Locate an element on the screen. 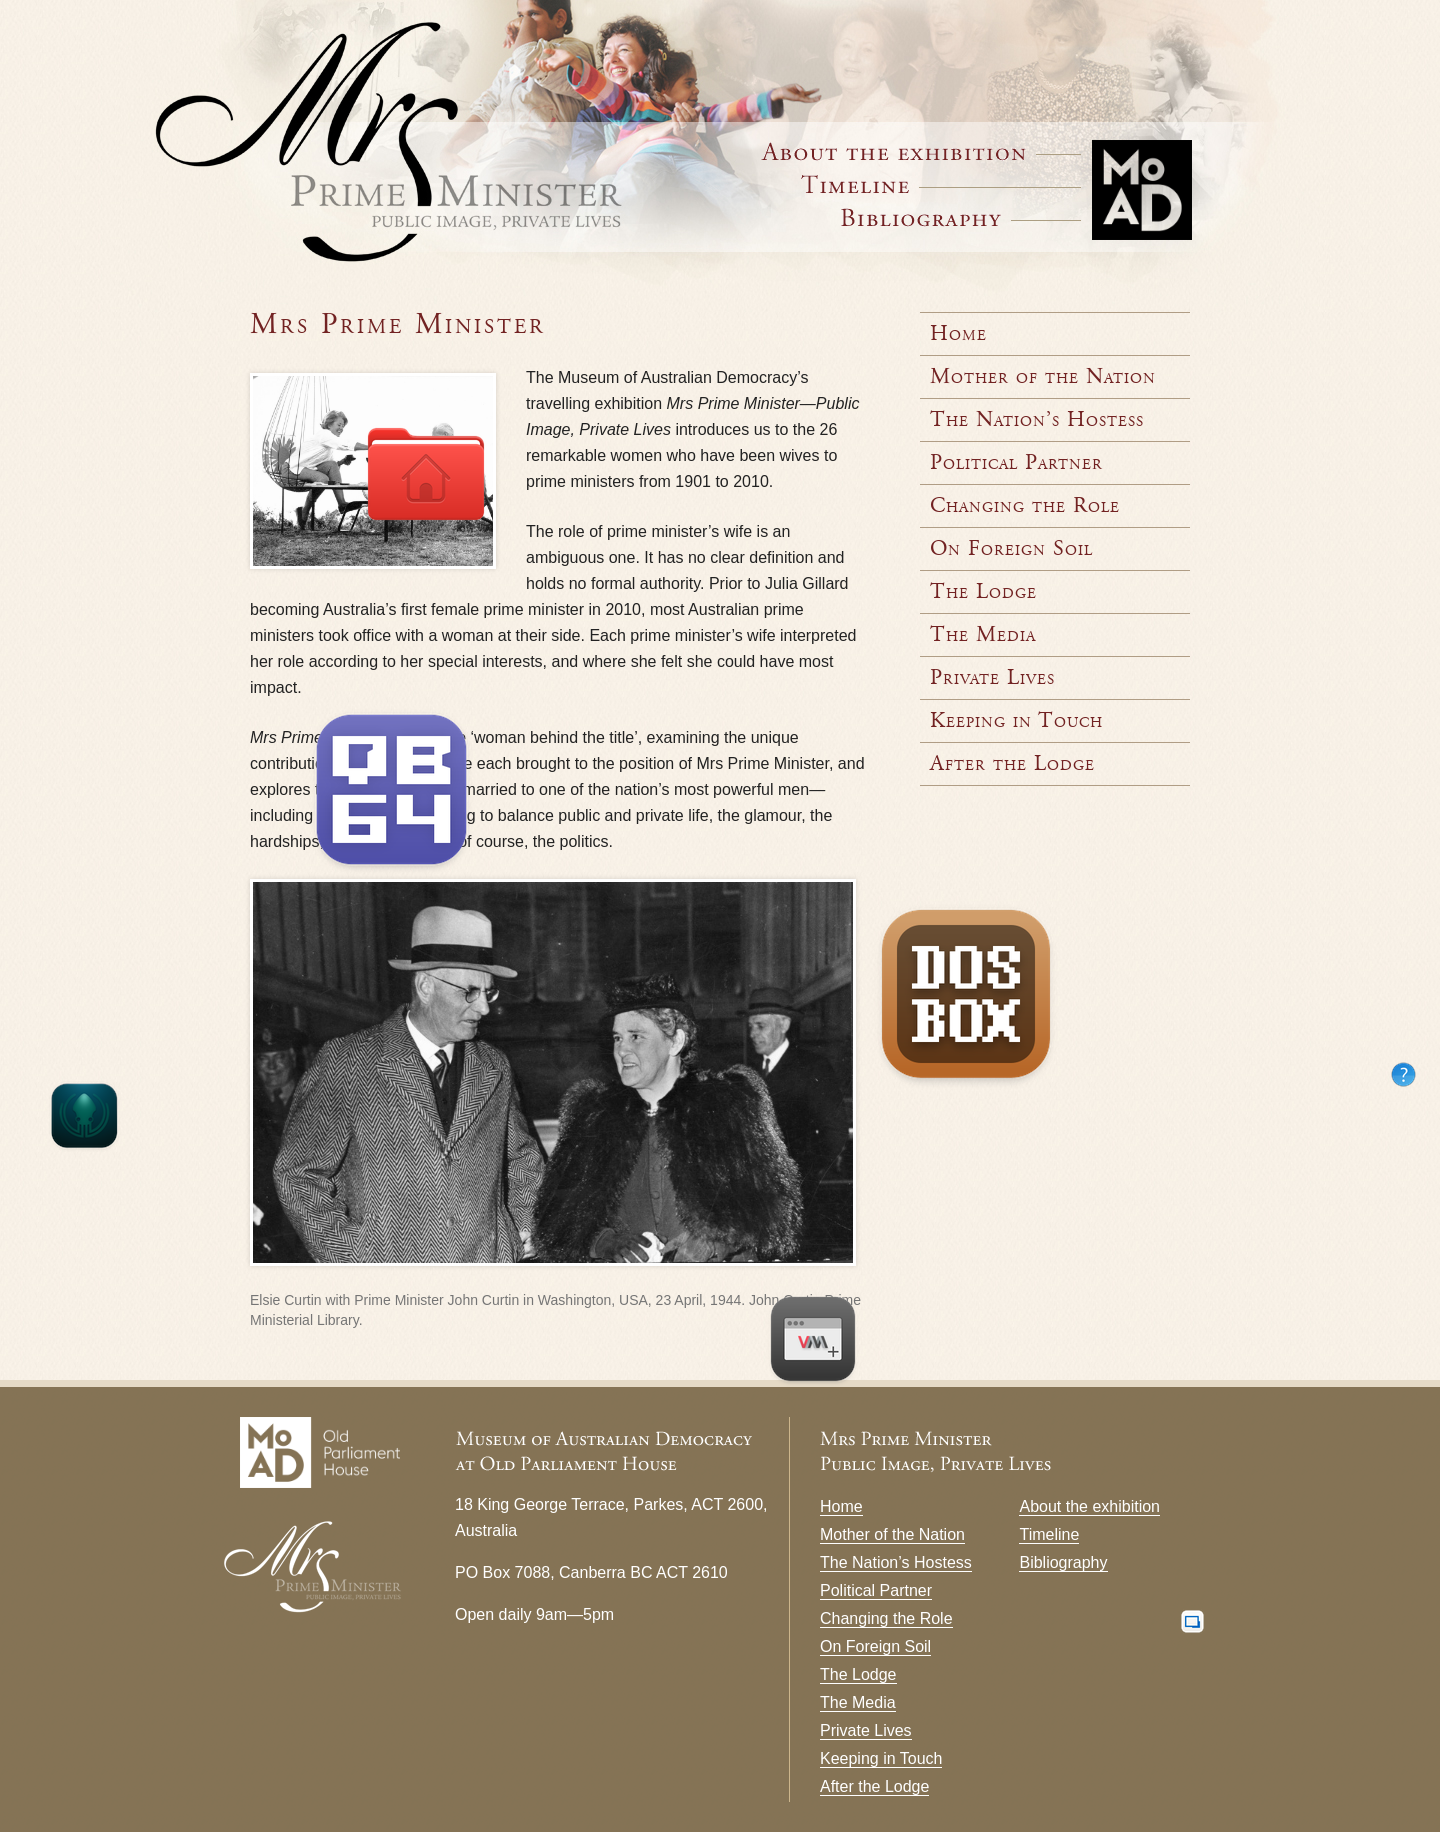 This screenshot has width=1440, height=1832. open gitkraken git client is located at coordinates (84, 1115).